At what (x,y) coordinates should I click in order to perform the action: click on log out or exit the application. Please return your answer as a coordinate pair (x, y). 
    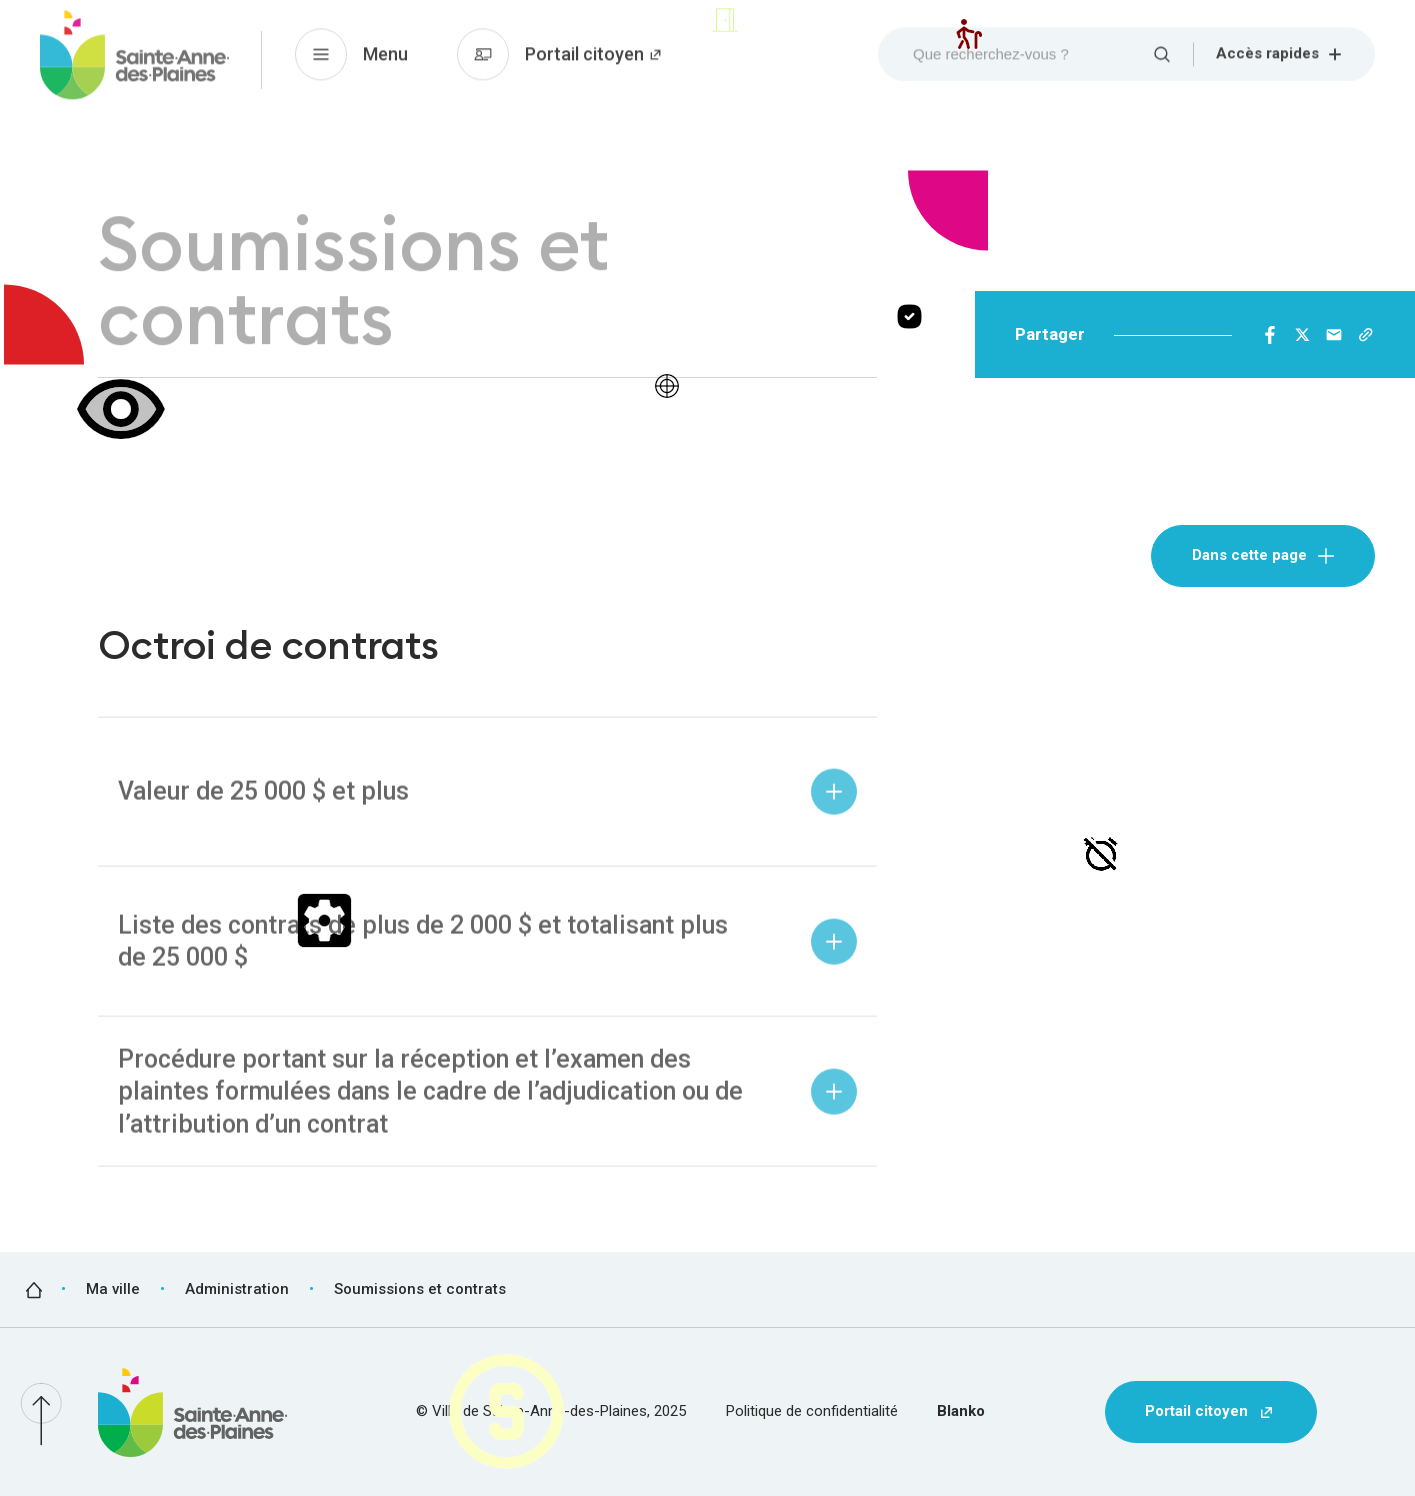
    Looking at the image, I should click on (725, 20).